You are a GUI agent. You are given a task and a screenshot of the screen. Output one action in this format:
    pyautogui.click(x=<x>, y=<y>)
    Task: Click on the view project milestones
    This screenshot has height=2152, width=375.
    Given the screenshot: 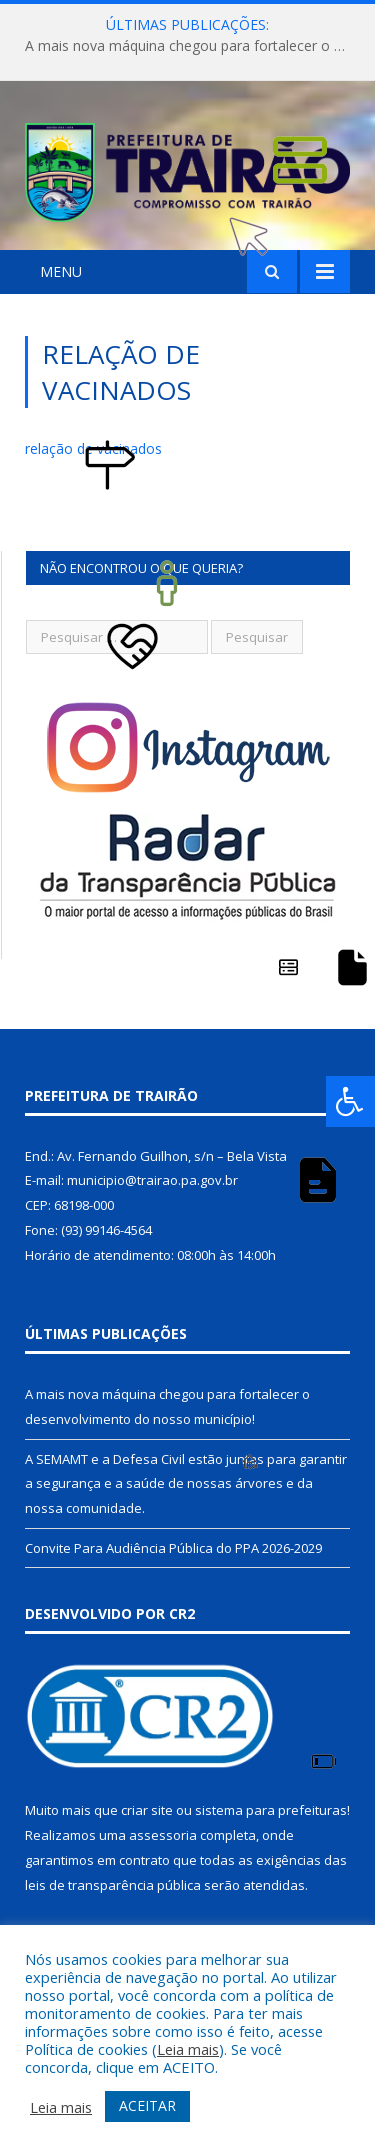 What is the action you would take?
    pyautogui.click(x=108, y=465)
    